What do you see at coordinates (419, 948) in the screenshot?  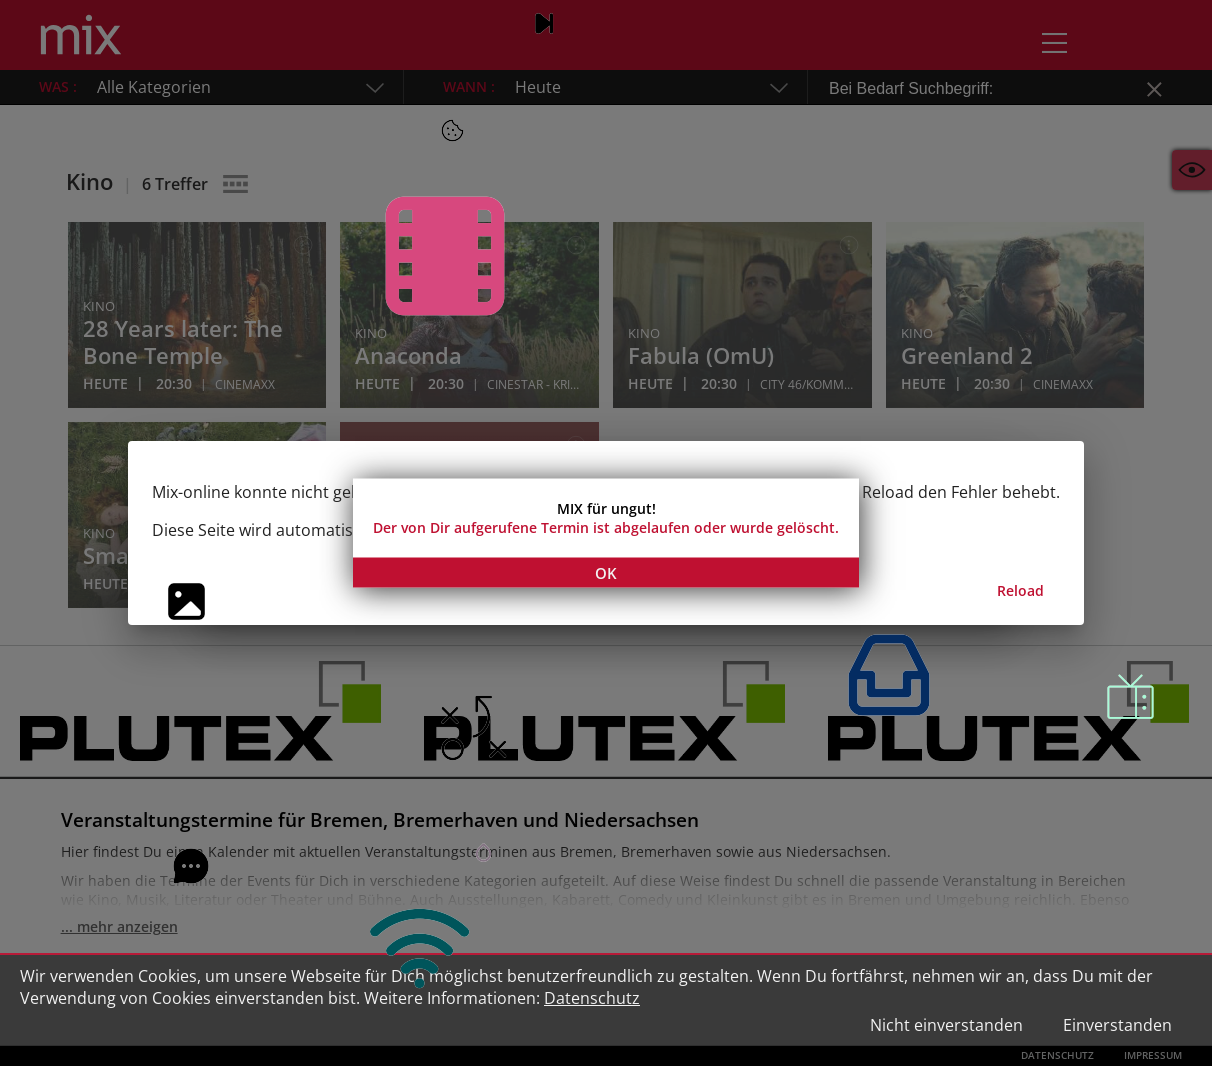 I see `indicates active wifi connection` at bounding box center [419, 948].